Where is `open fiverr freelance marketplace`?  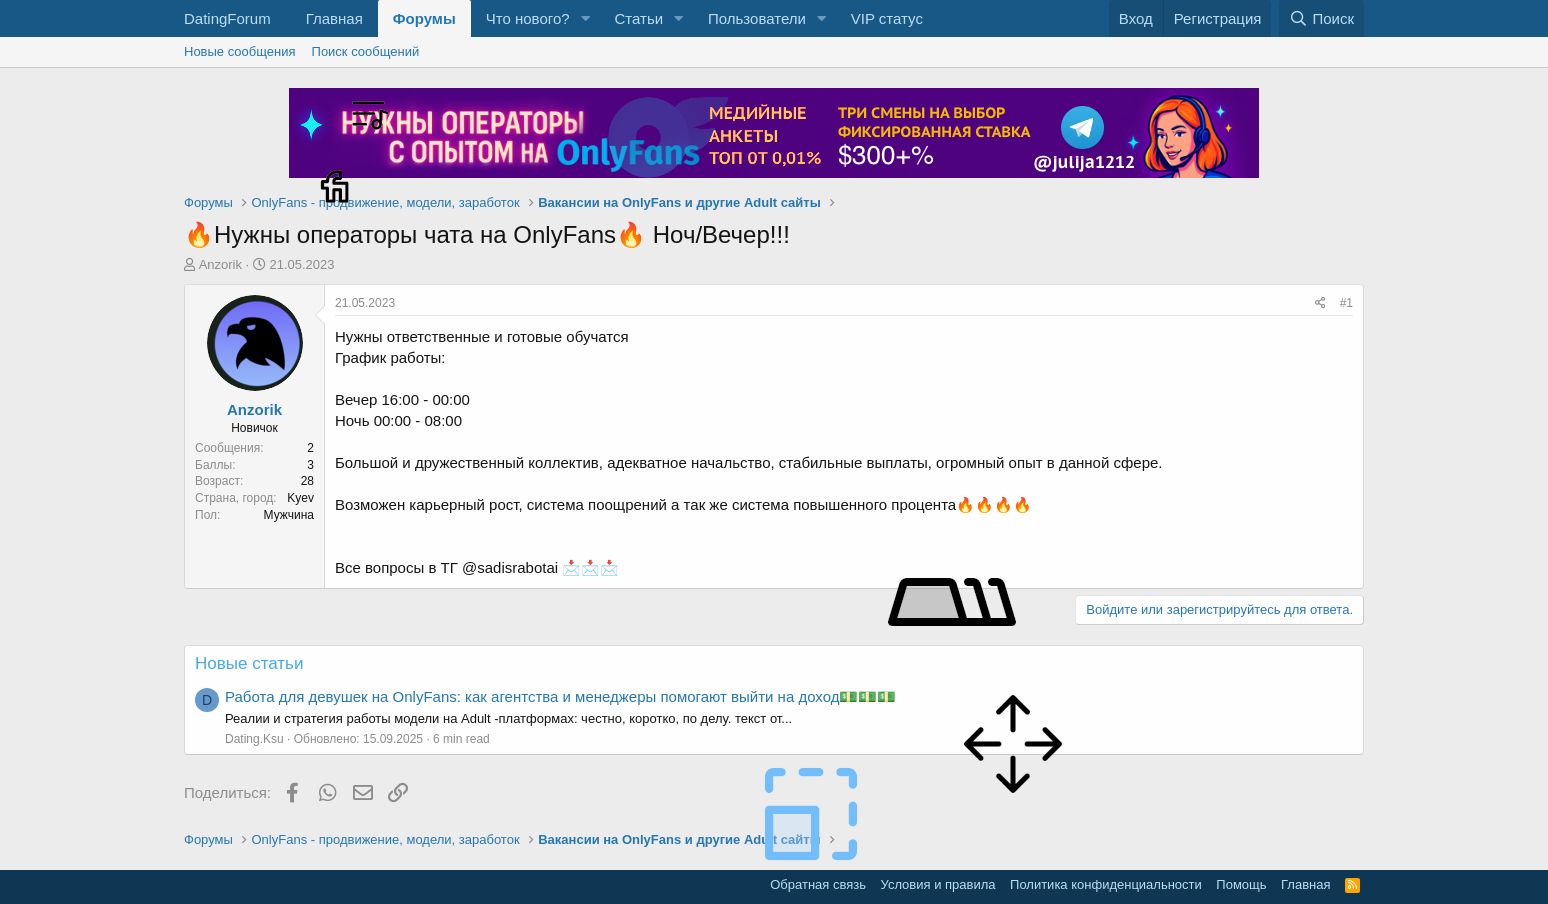 open fiverr freelance marketplace is located at coordinates (335, 186).